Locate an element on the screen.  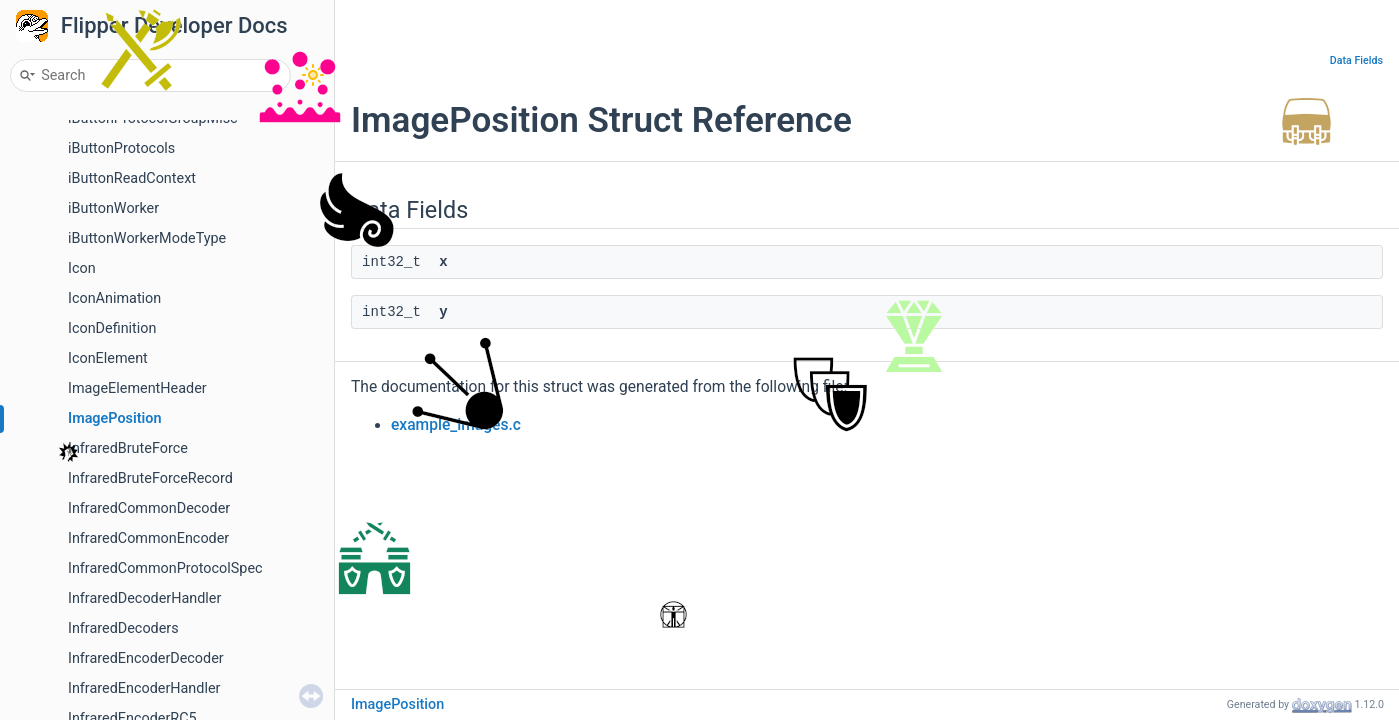
view premium achievements or rewards is located at coordinates (914, 335).